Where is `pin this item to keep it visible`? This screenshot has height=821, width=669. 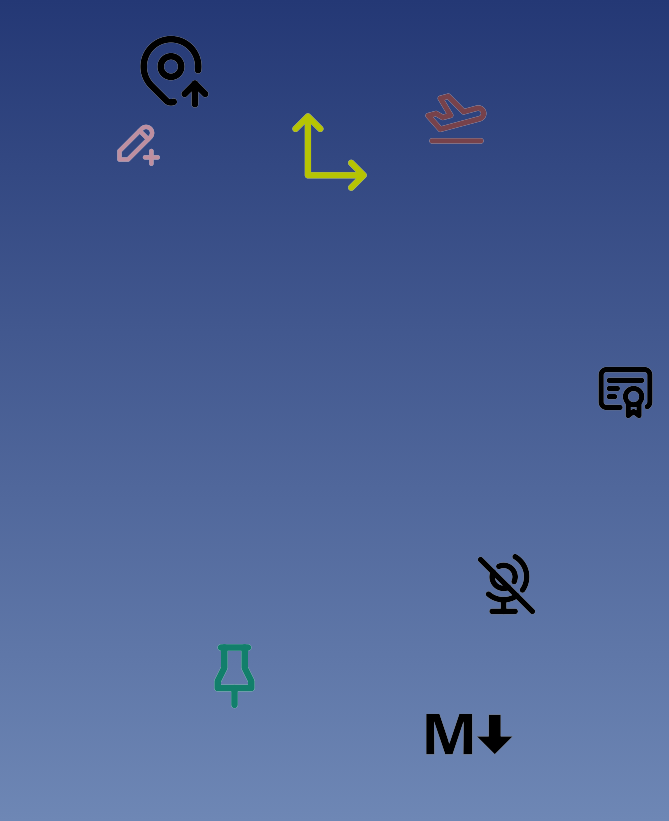 pin this item to keep it visible is located at coordinates (234, 674).